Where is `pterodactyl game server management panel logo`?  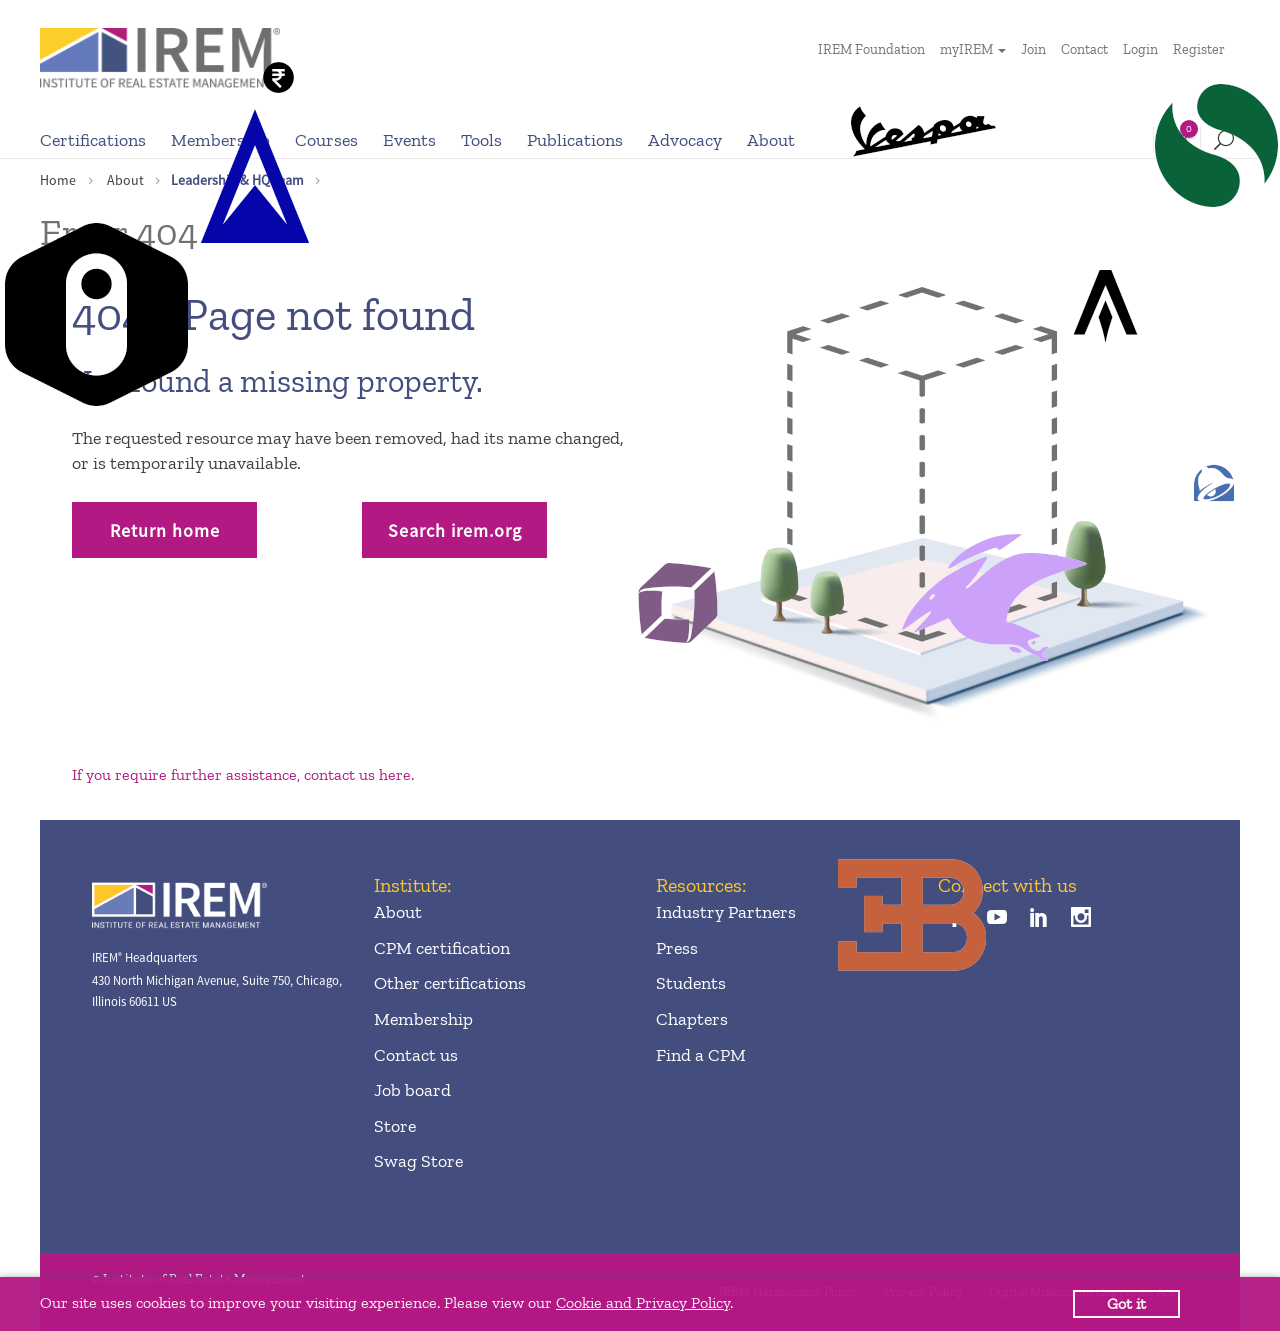 pterodactyl game server management panel logo is located at coordinates (994, 597).